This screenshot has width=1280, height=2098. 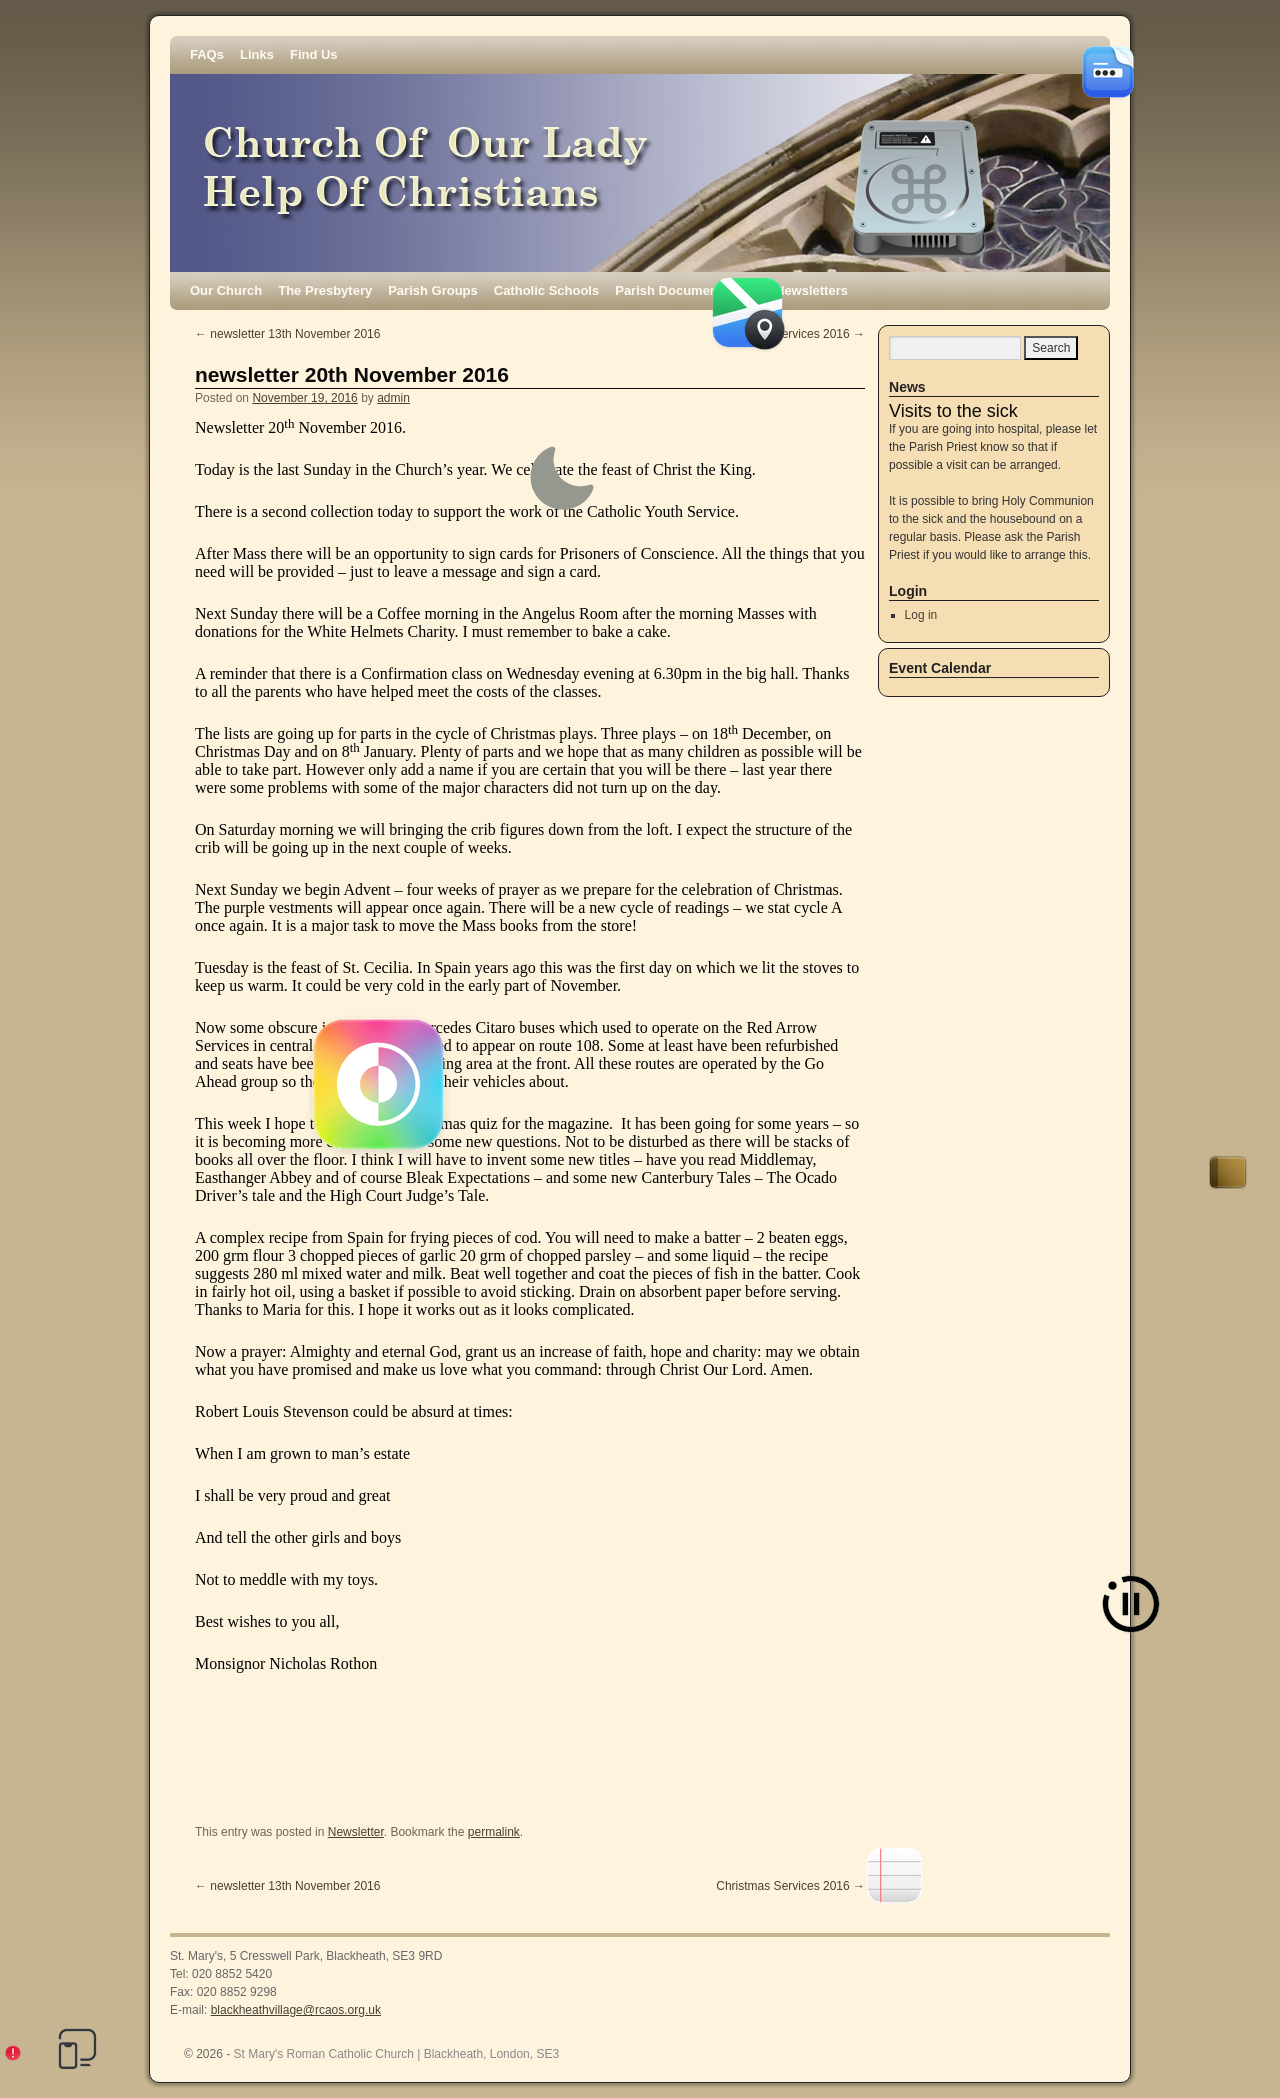 What do you see at coordinates (1108, 72) in the screenshot?
I see `open login or authentication app` at bounding box center [1108, 72].